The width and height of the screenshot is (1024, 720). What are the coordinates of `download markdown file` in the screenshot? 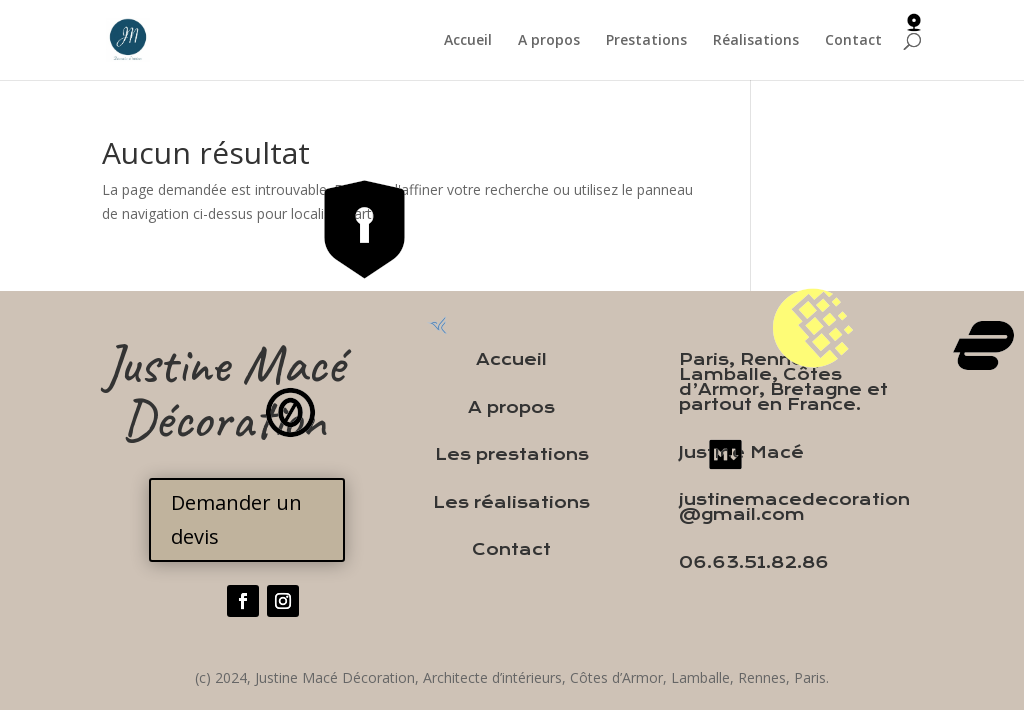 It's located at (725, 454).